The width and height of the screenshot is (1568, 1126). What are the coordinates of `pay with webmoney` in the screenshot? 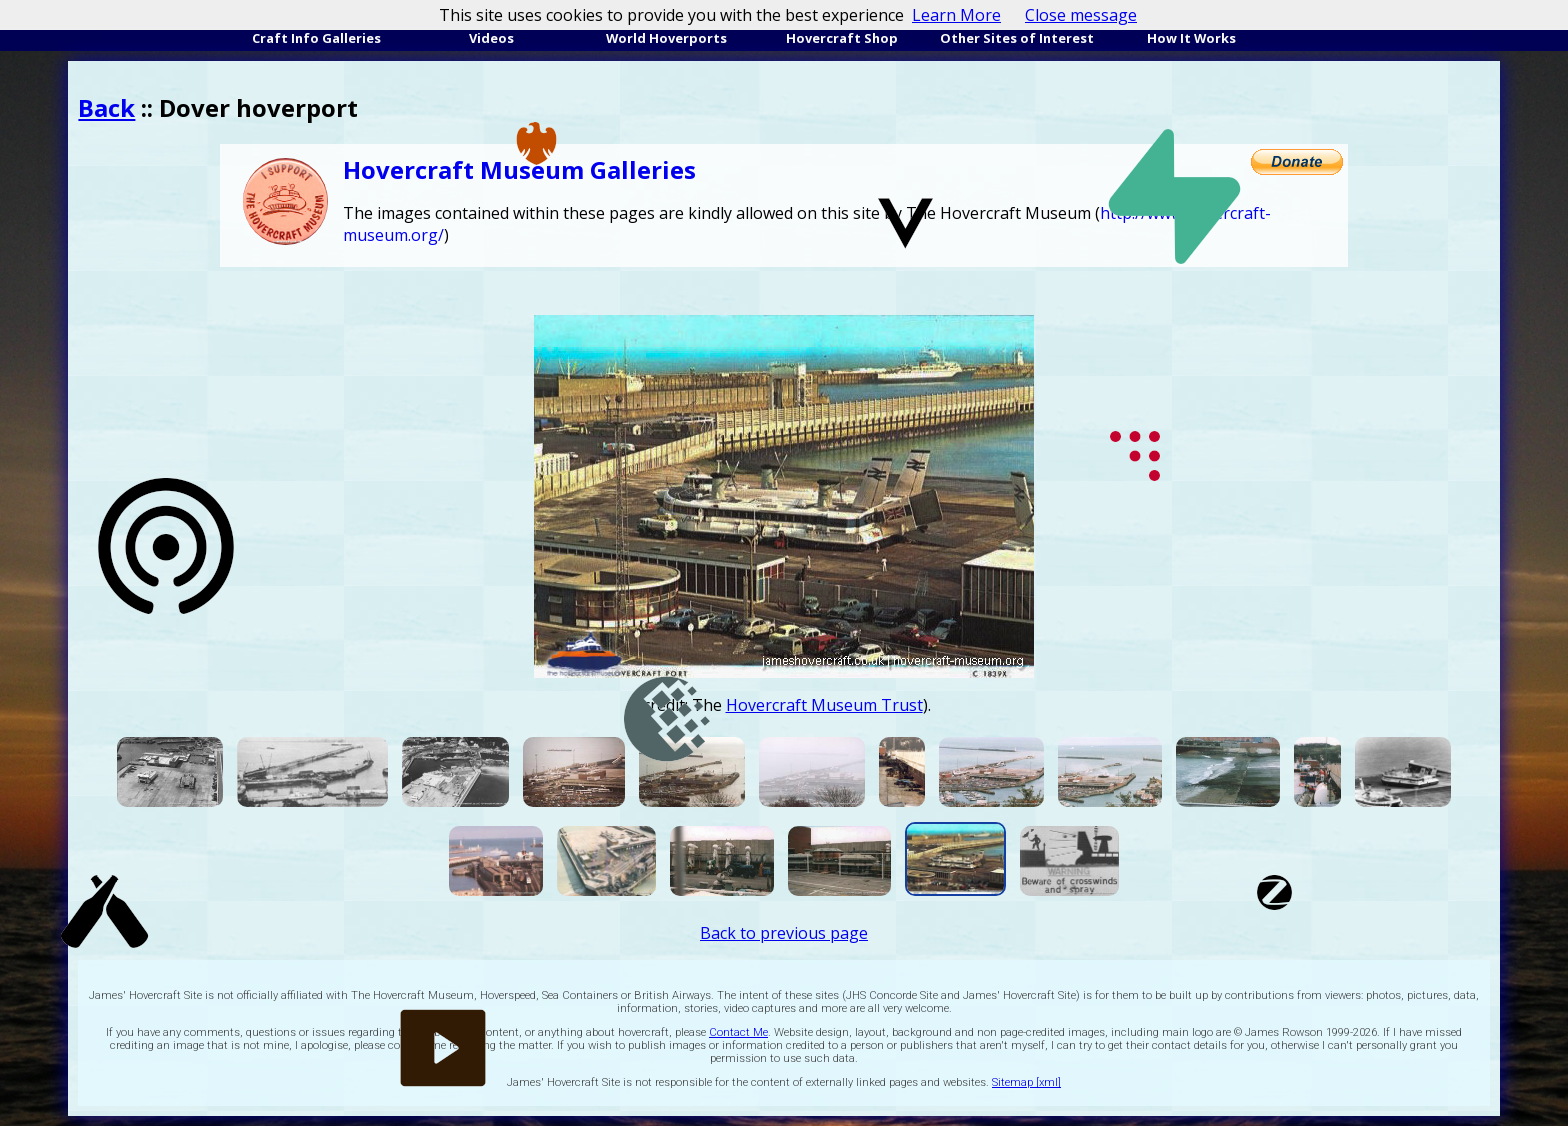 It's located at (667, 719).